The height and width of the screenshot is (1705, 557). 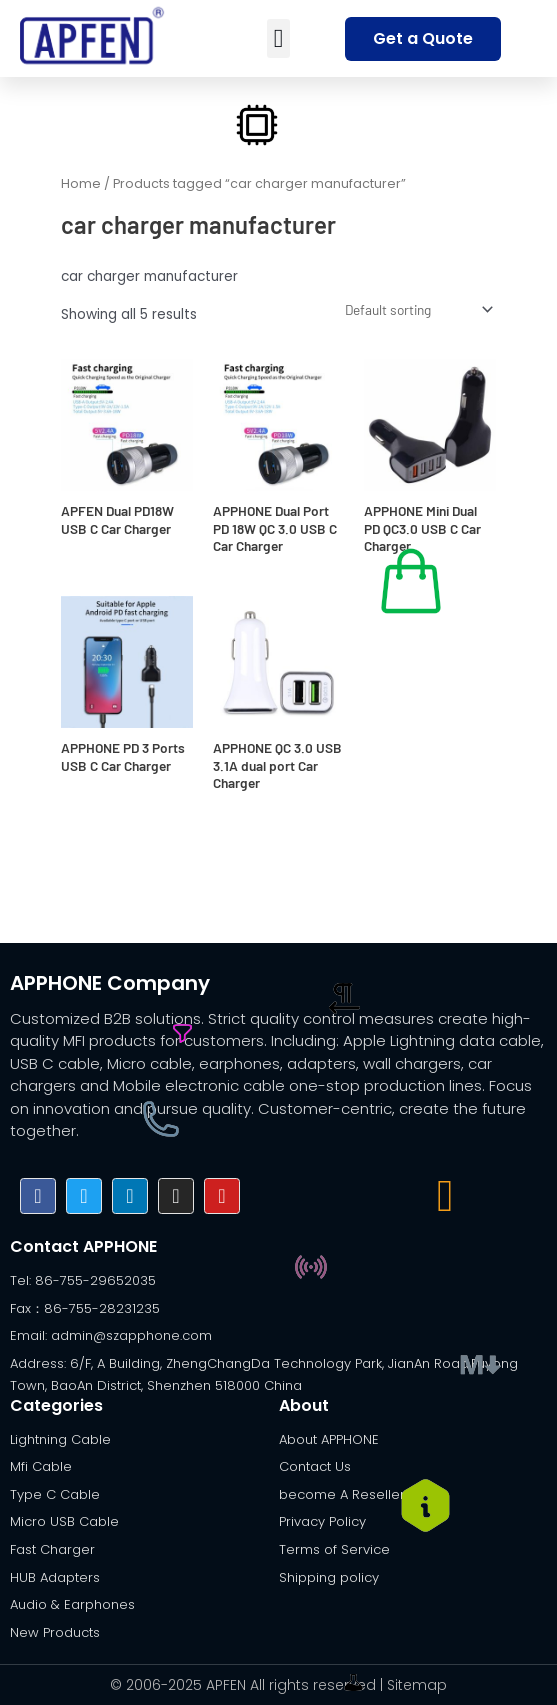 What do you see at coordinates (353, 1682) in the screenshot?
I see `access experimental or beta features` at bounding box center [353, 1682].